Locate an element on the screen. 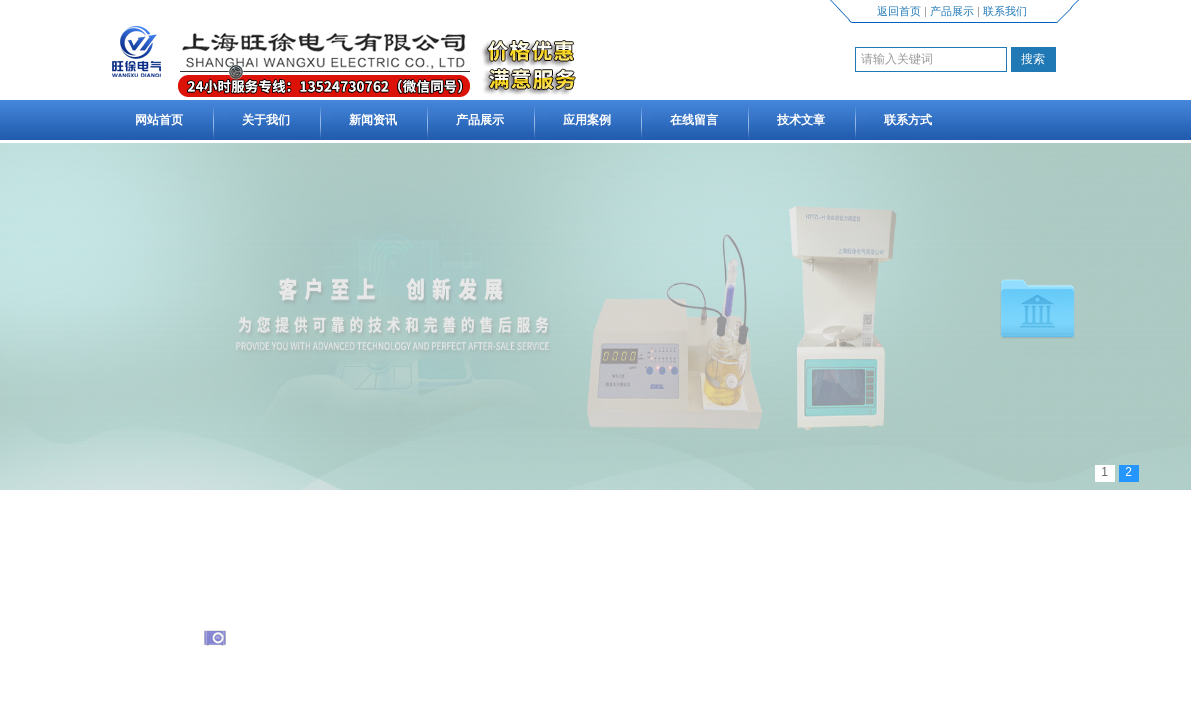 The width and height of the screenshot is (1191, 720). access the system library folder is located at coordinates (1037, 308).